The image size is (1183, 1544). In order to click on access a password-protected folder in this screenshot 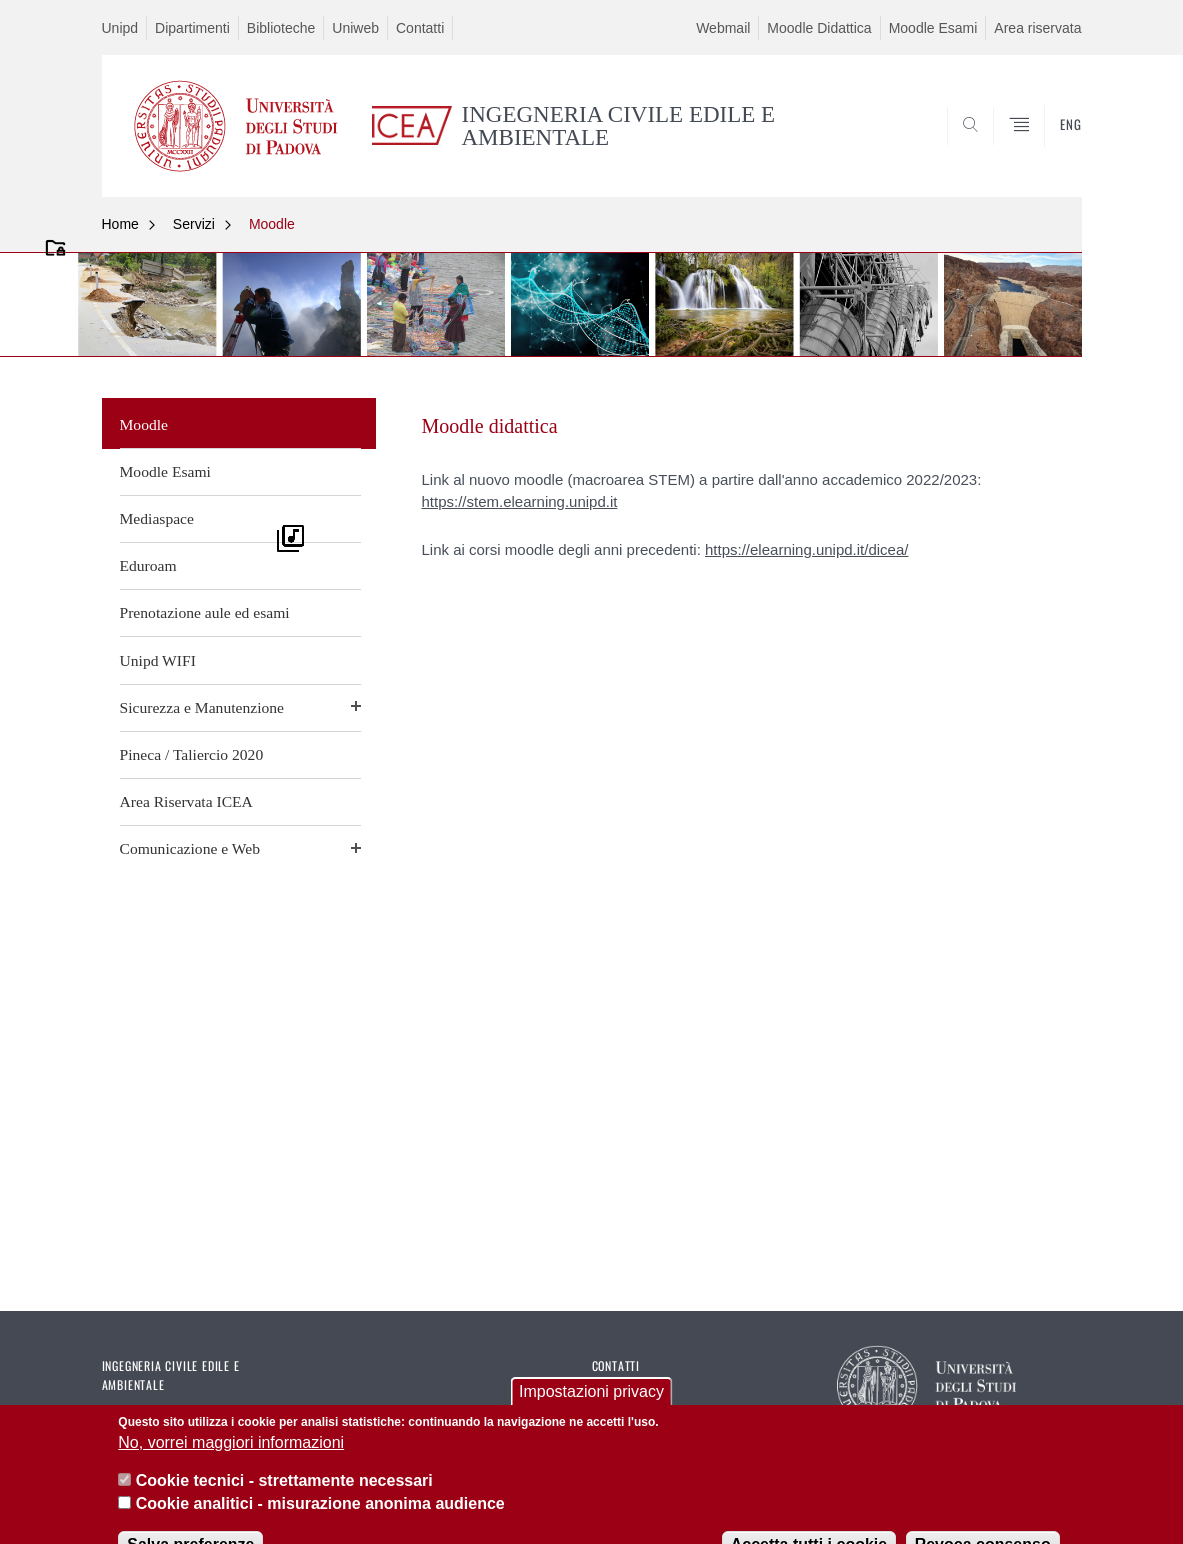, I will do `click(55, 247)`.